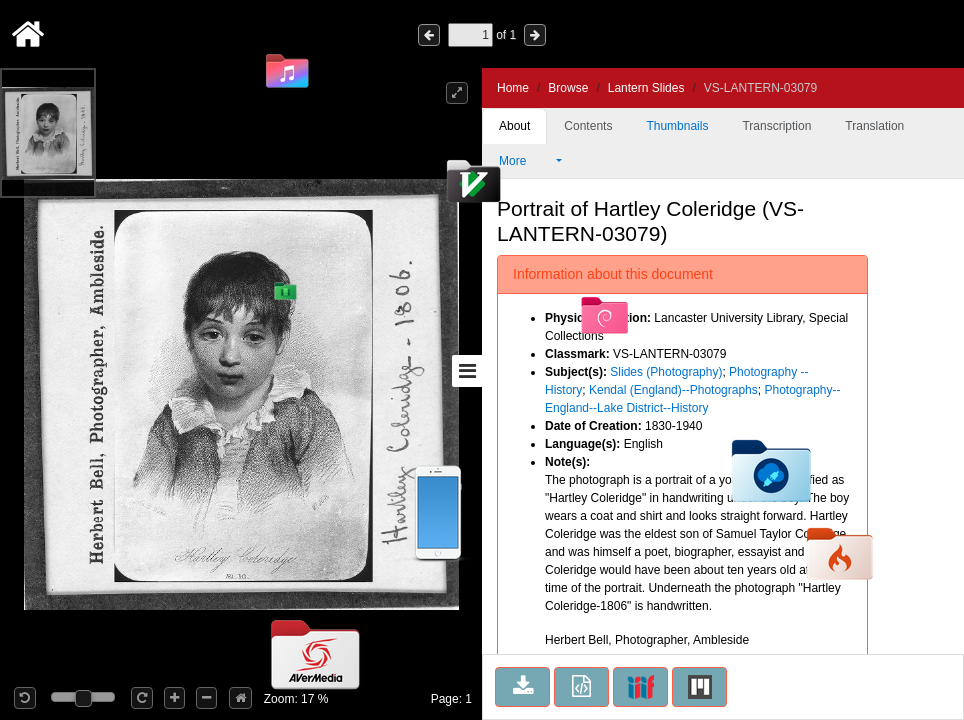 This screenshot has width=964, height=720. What do you see at coordinates (285, 291) in the screenshot?
I see `open windows subsystem for android files` at bounding box center [285, 291].